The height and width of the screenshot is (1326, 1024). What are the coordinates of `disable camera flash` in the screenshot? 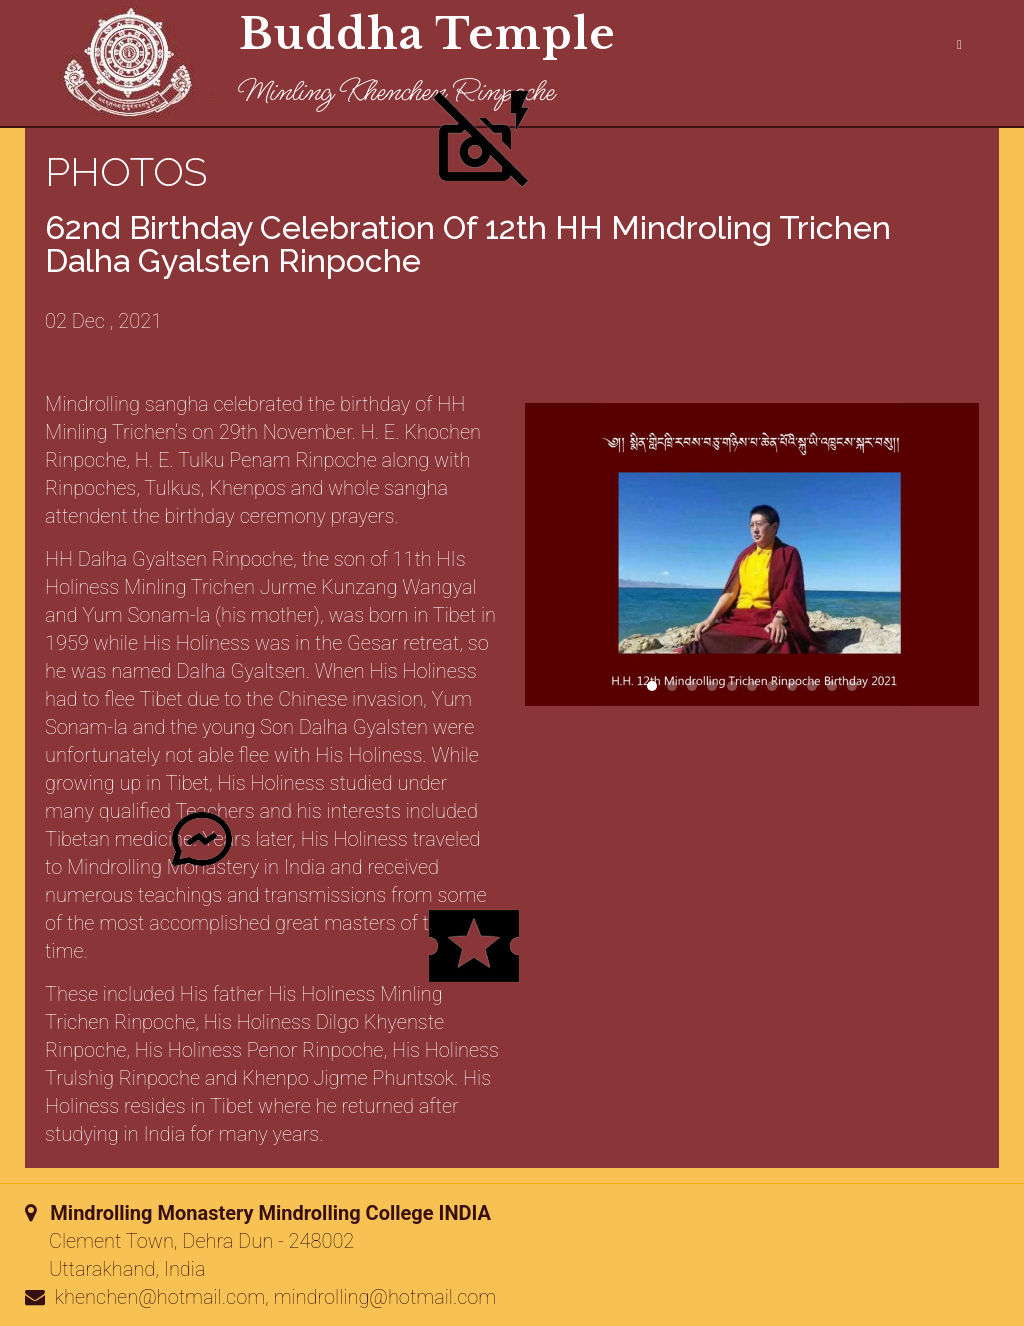 It's located at (484, 136).